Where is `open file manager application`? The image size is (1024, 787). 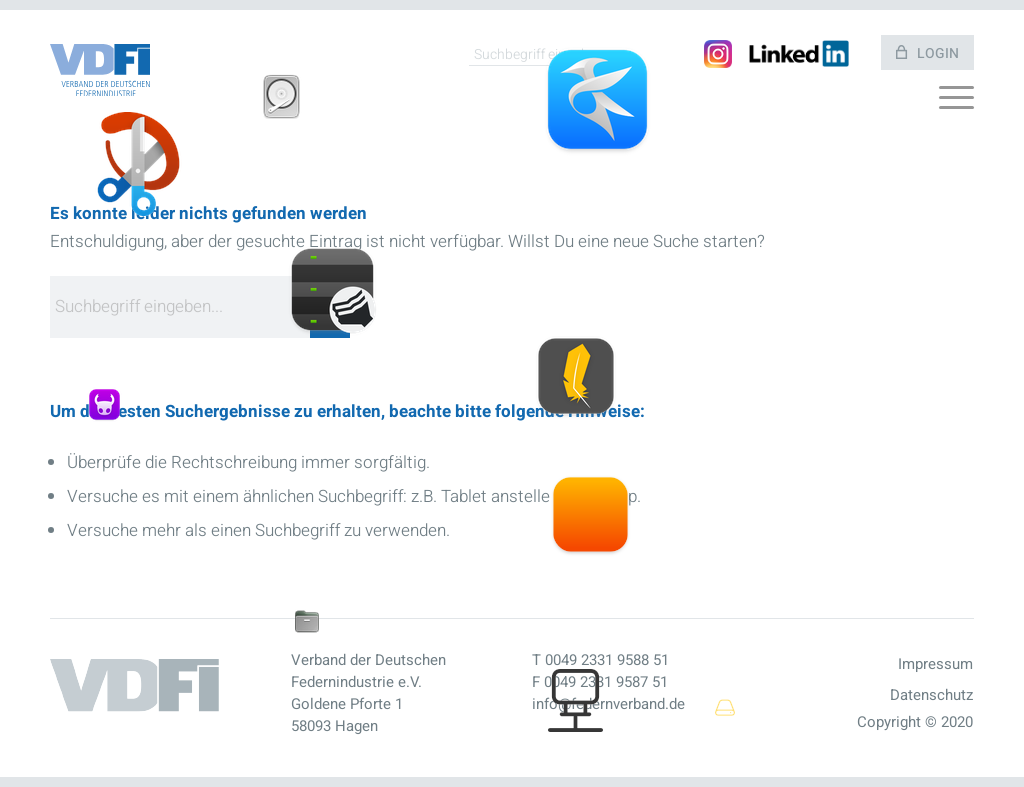 open file manager application is located at coordinates (307, 621).